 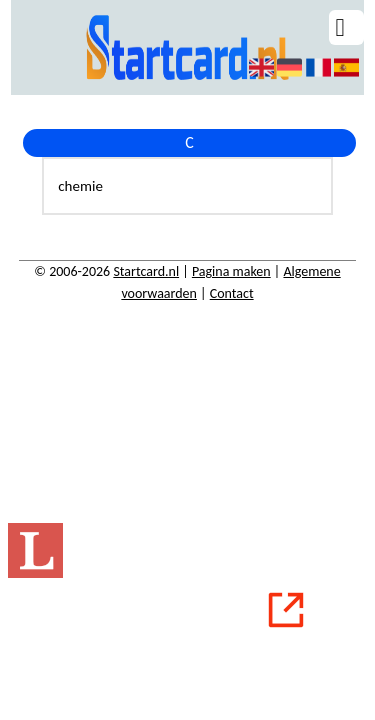 What do you see at coordinates (286, 610) in the screenshot?
I see `open link in a new window or tab` at bounding box center [286, 610].